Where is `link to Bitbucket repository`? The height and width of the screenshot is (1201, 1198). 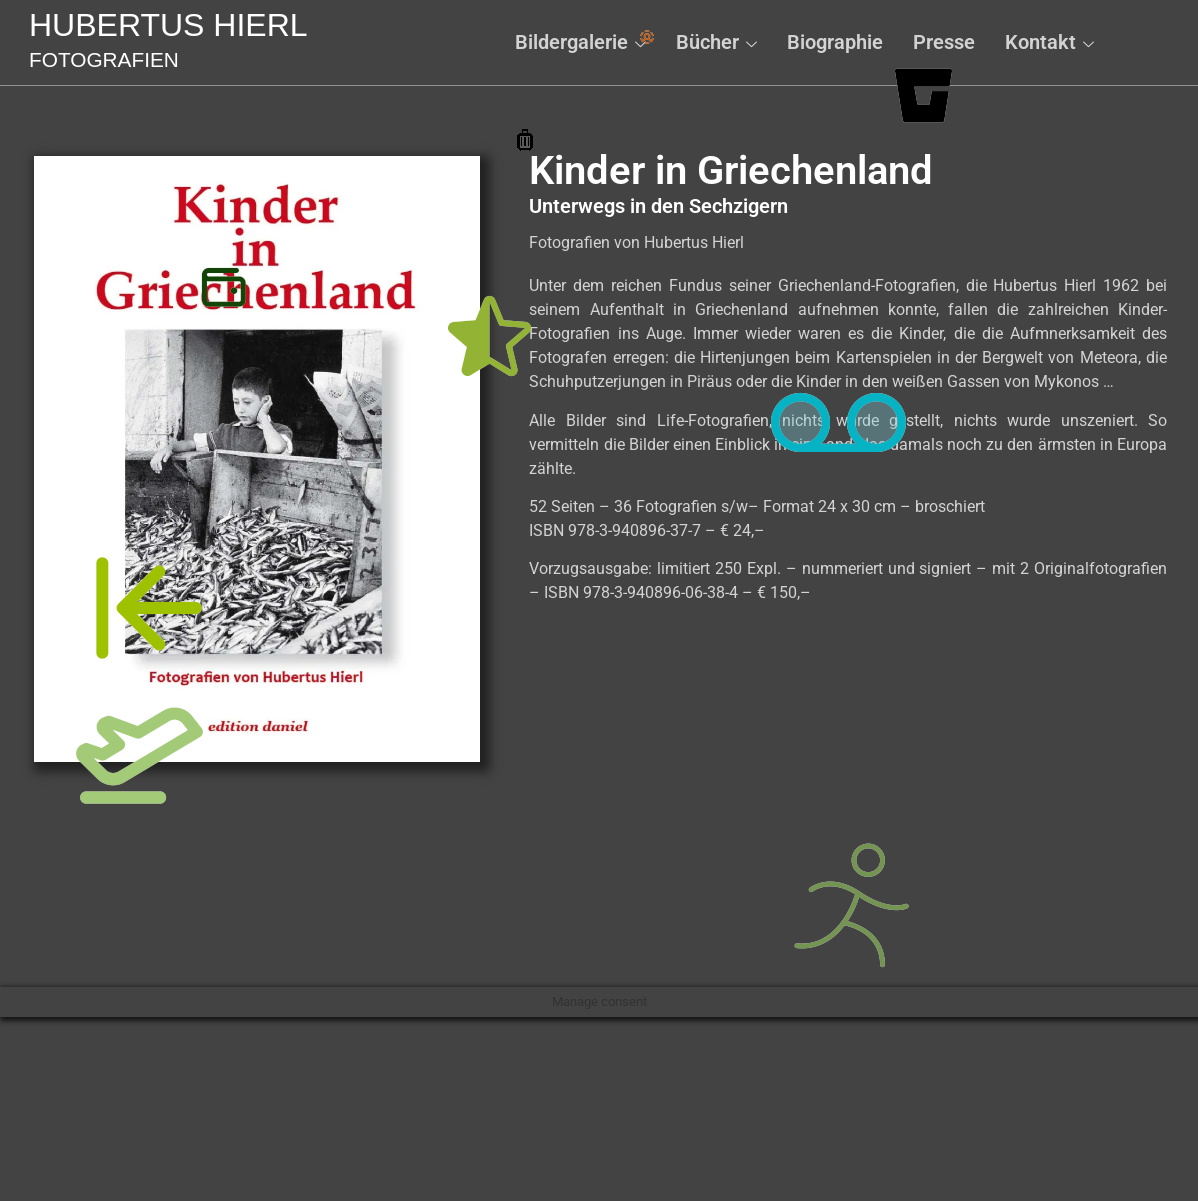
link to Bitbucket repository is located at coordinates (923, 95).